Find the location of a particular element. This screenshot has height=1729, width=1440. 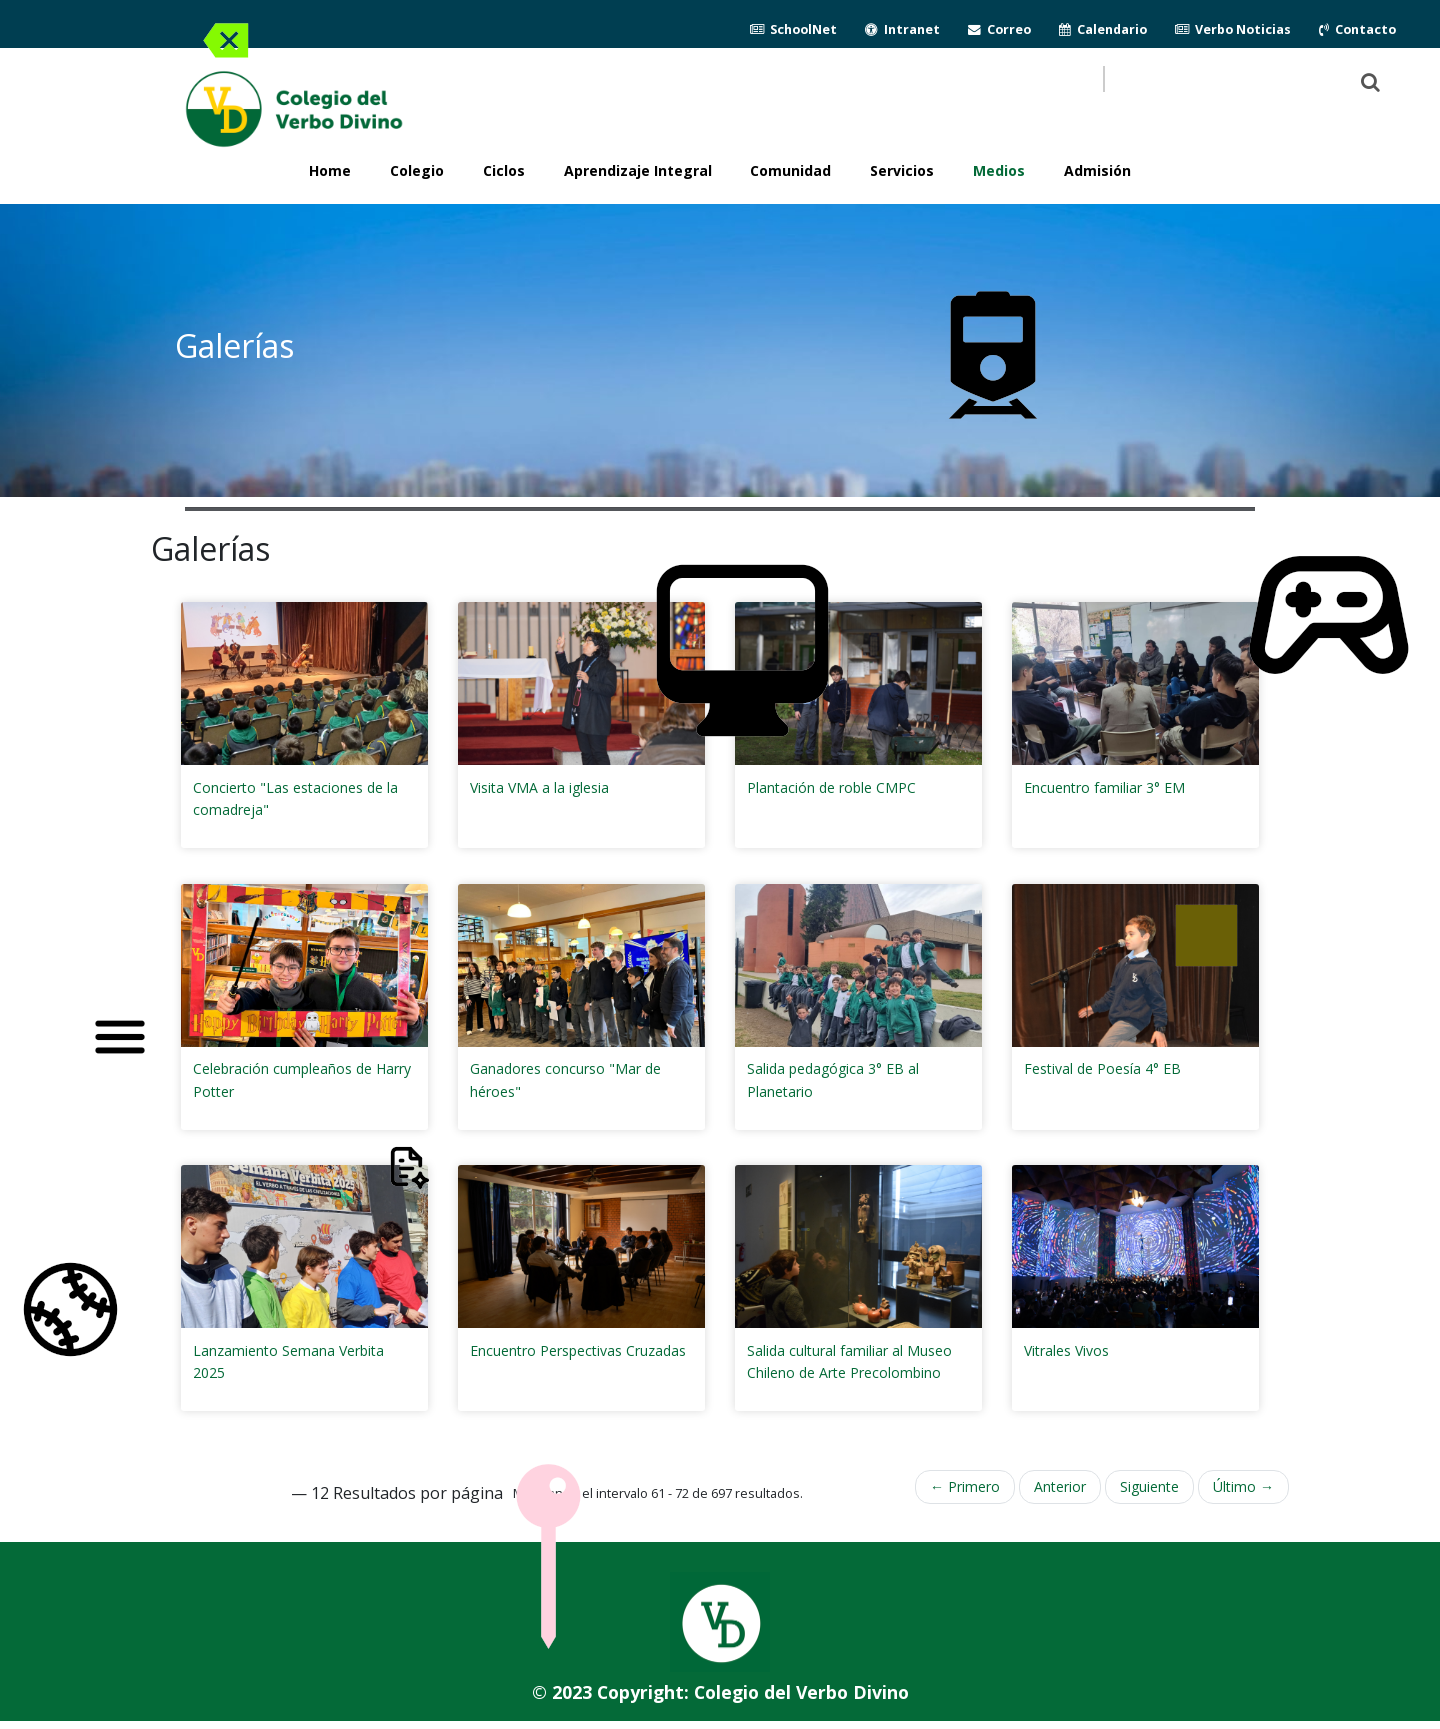

view baseball scores or stats is located at coordinates (70, 1309).